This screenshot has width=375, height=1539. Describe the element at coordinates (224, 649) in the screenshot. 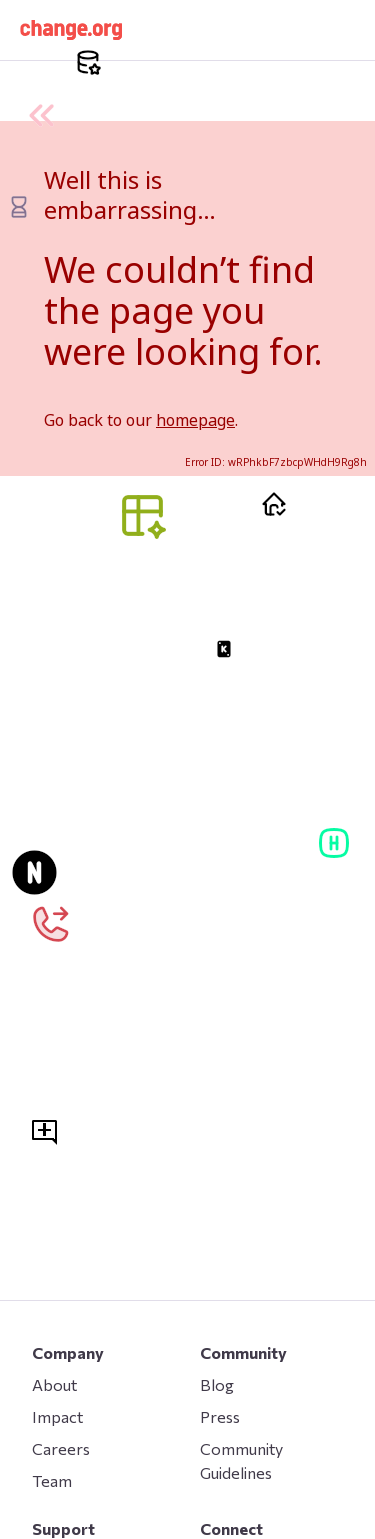

I see `king playing card in a card game app` at that location.